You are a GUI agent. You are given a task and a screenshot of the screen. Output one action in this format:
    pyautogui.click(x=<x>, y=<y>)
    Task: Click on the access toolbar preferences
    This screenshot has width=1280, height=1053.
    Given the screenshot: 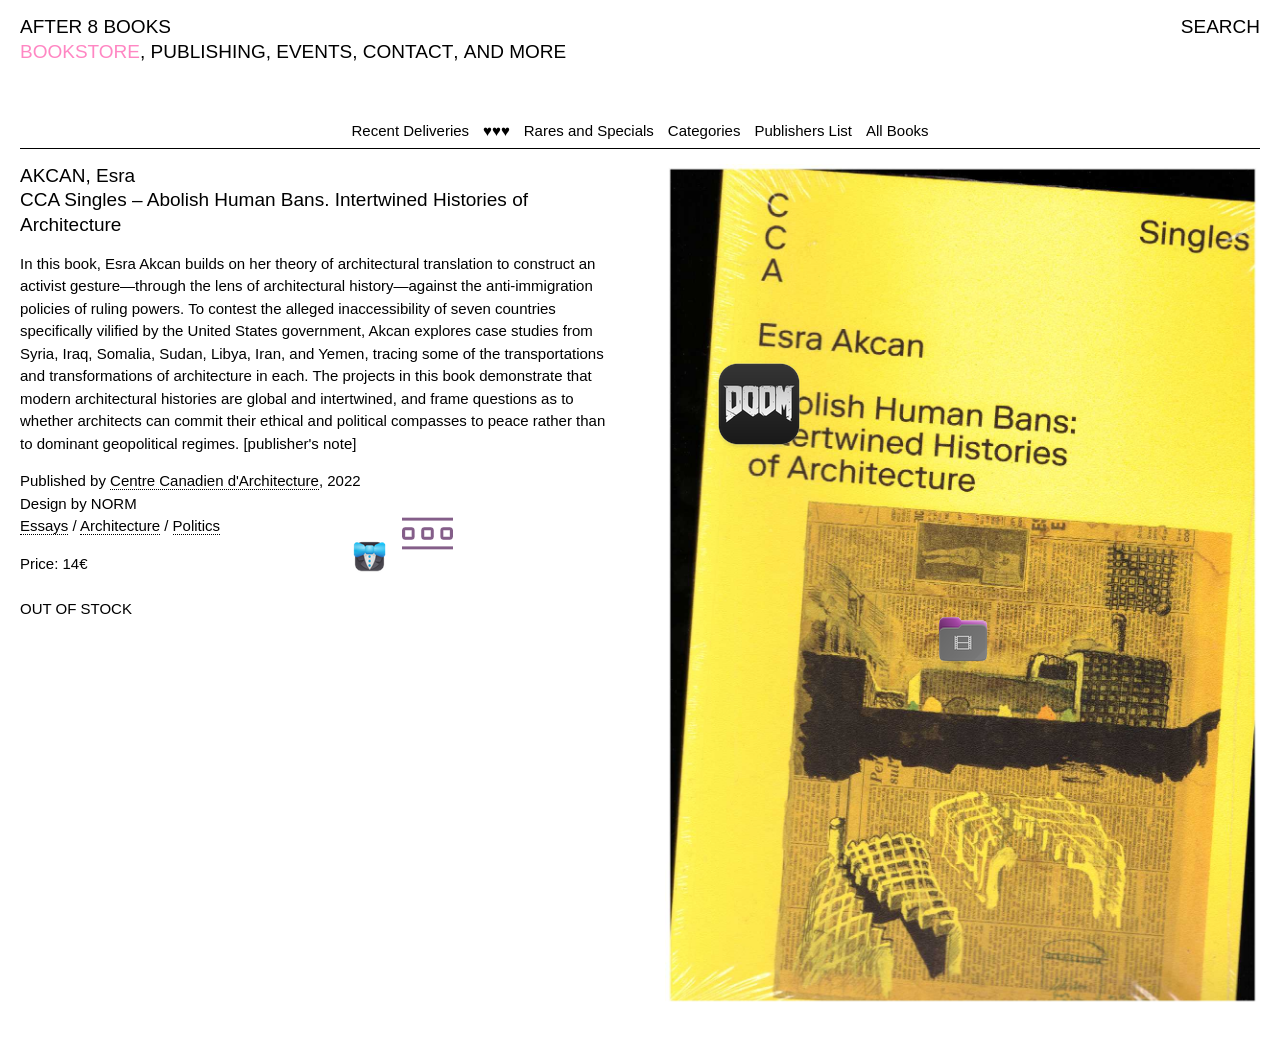 What is the action you would take?
    pyautogui.click(x=427, y=533)
    